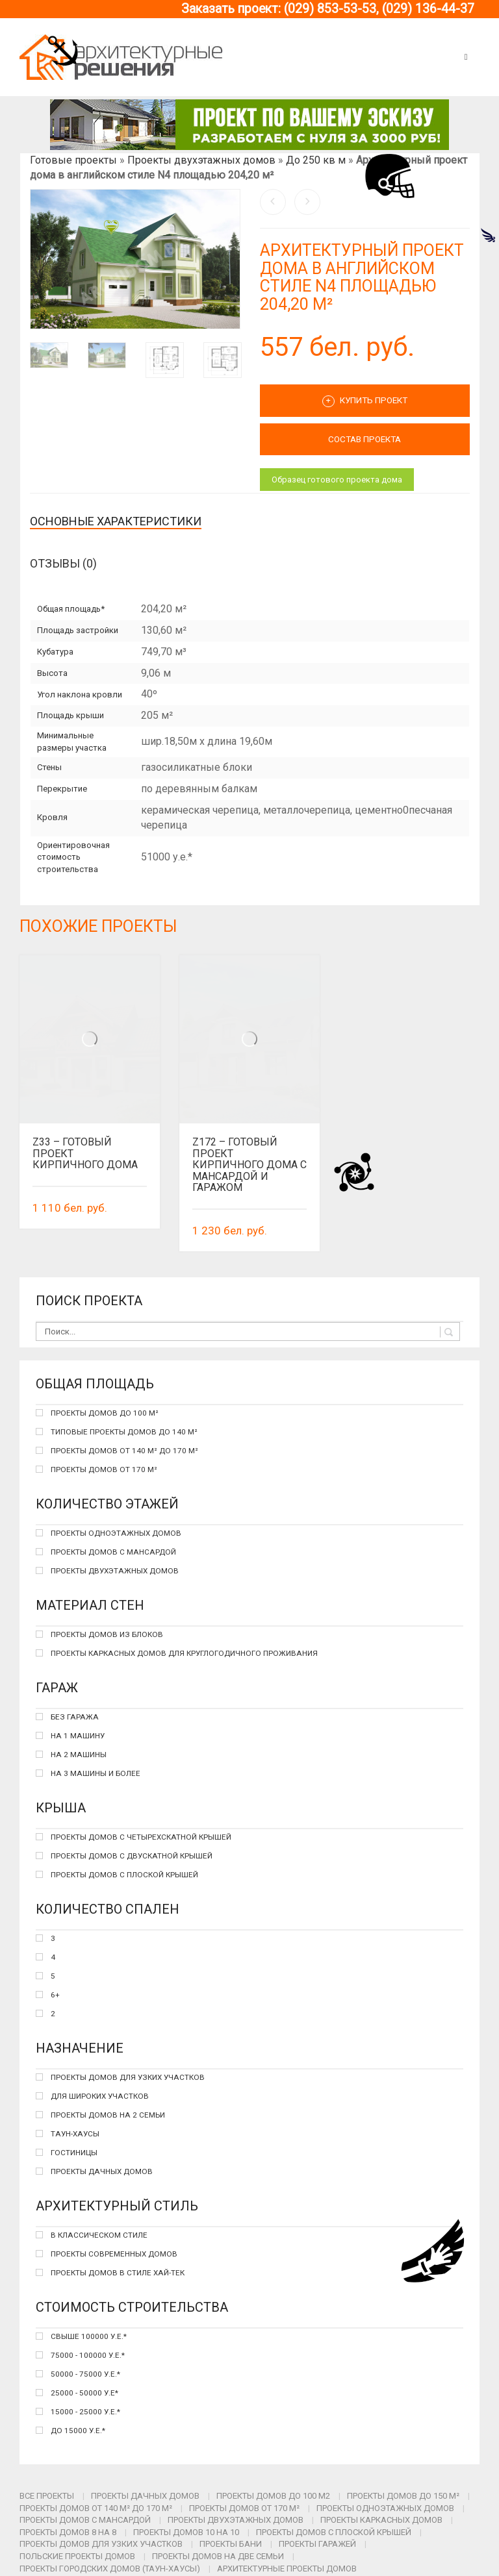 The height and width of the screenshot is (2576, 499). What do you see at coordinates (354, 1173) in the screenshot?
I see `activate black hole or gravity-based ability` at bounding box center [354, 1173].